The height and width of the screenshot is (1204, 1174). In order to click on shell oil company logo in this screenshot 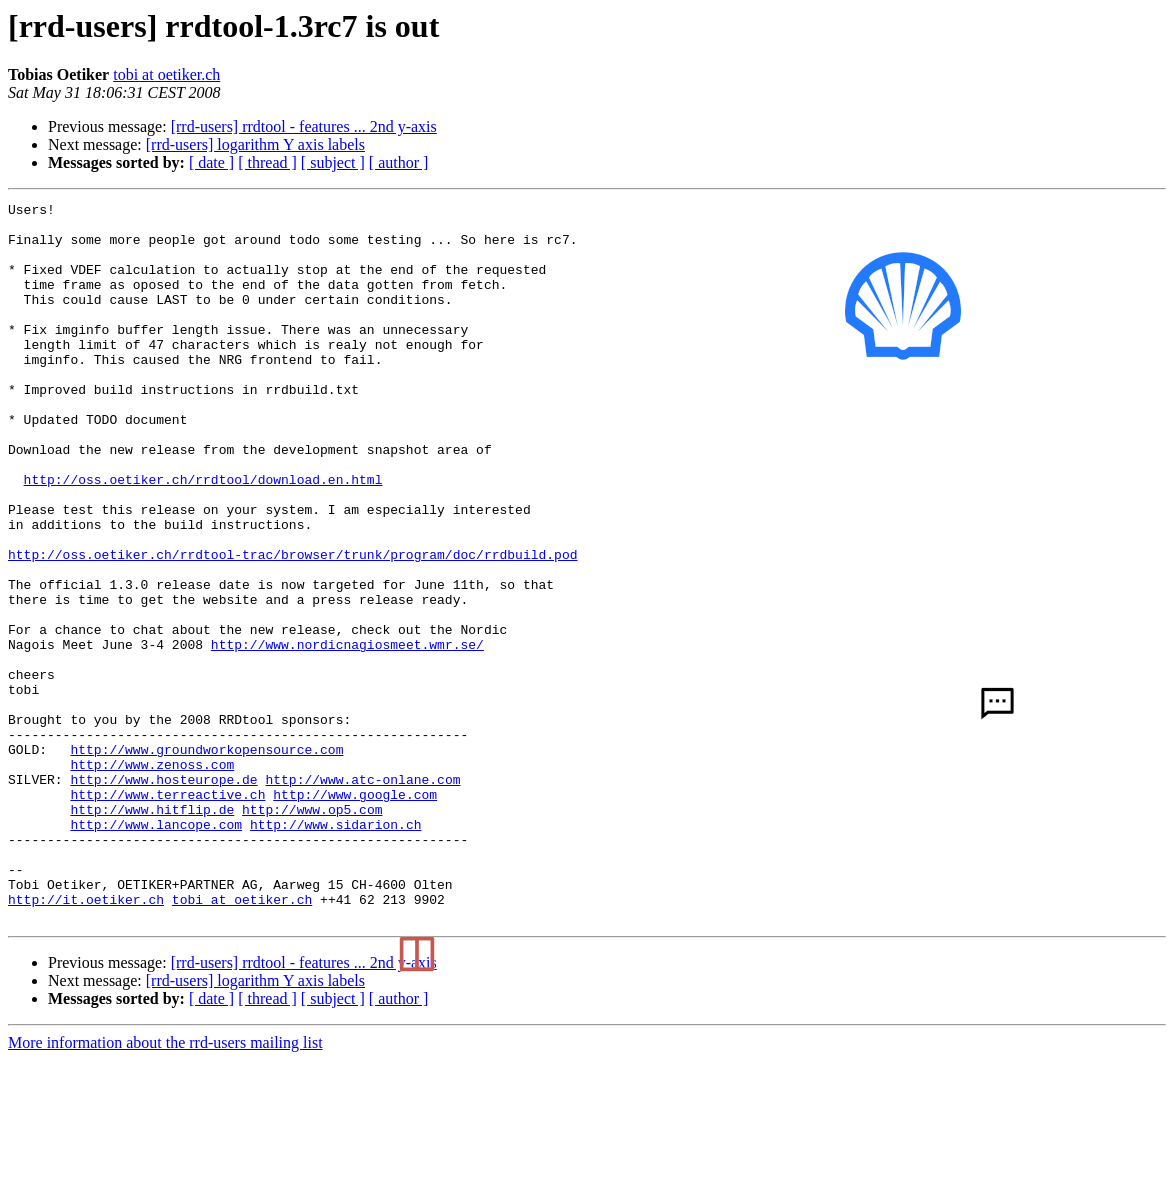, I will do `click(903, 306)`.